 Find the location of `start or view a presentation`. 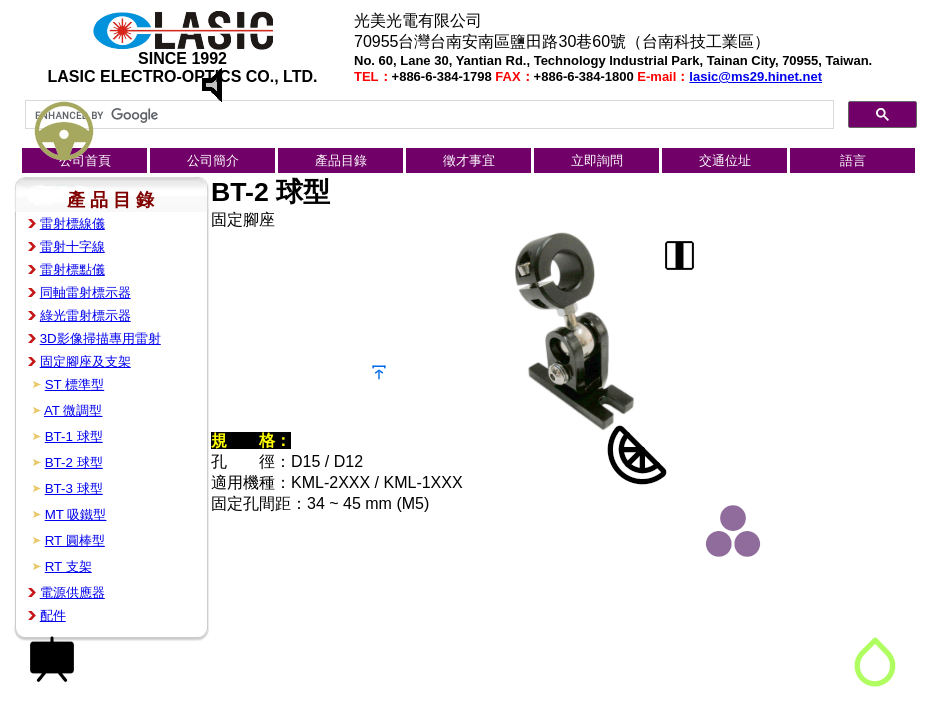

start or view a presentation is located at coordinates (52, 660).